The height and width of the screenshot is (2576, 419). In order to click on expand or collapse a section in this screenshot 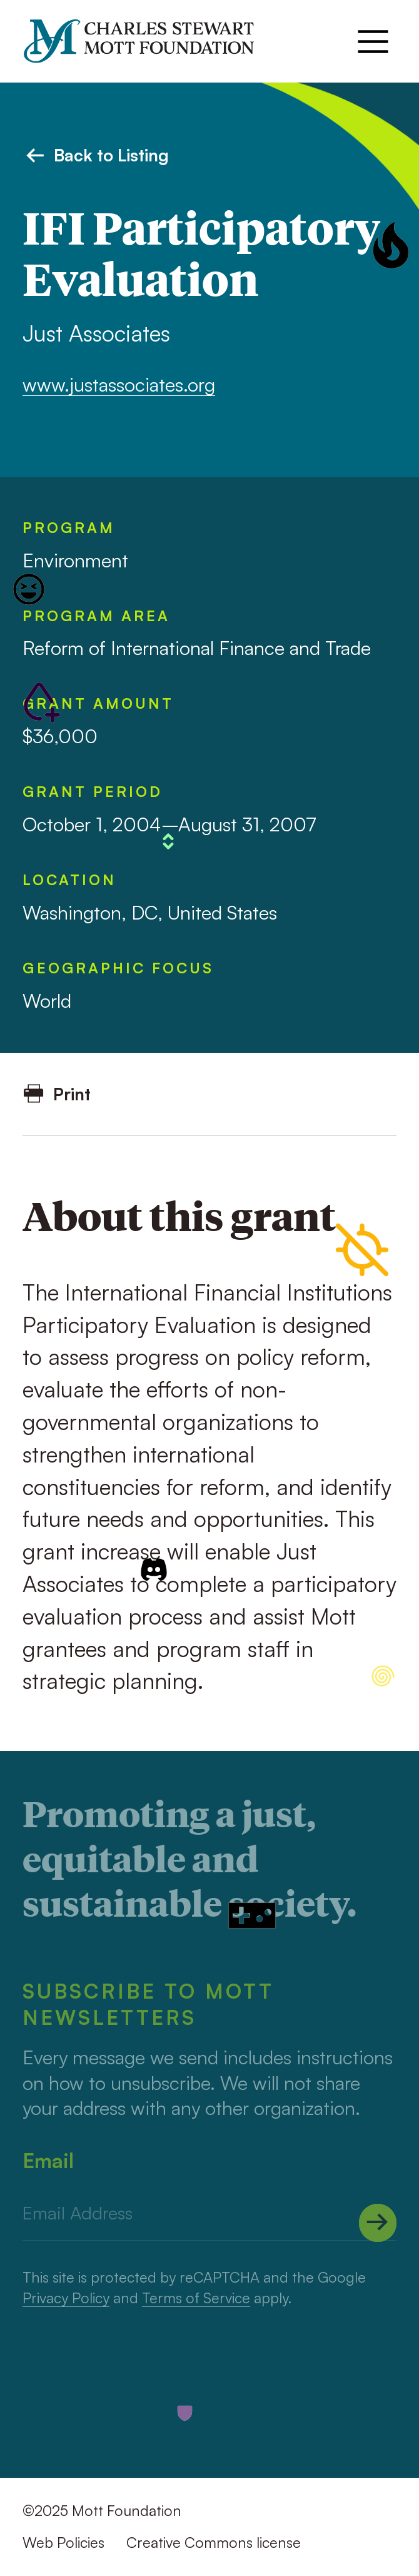, I will do `click(168, 841)`.